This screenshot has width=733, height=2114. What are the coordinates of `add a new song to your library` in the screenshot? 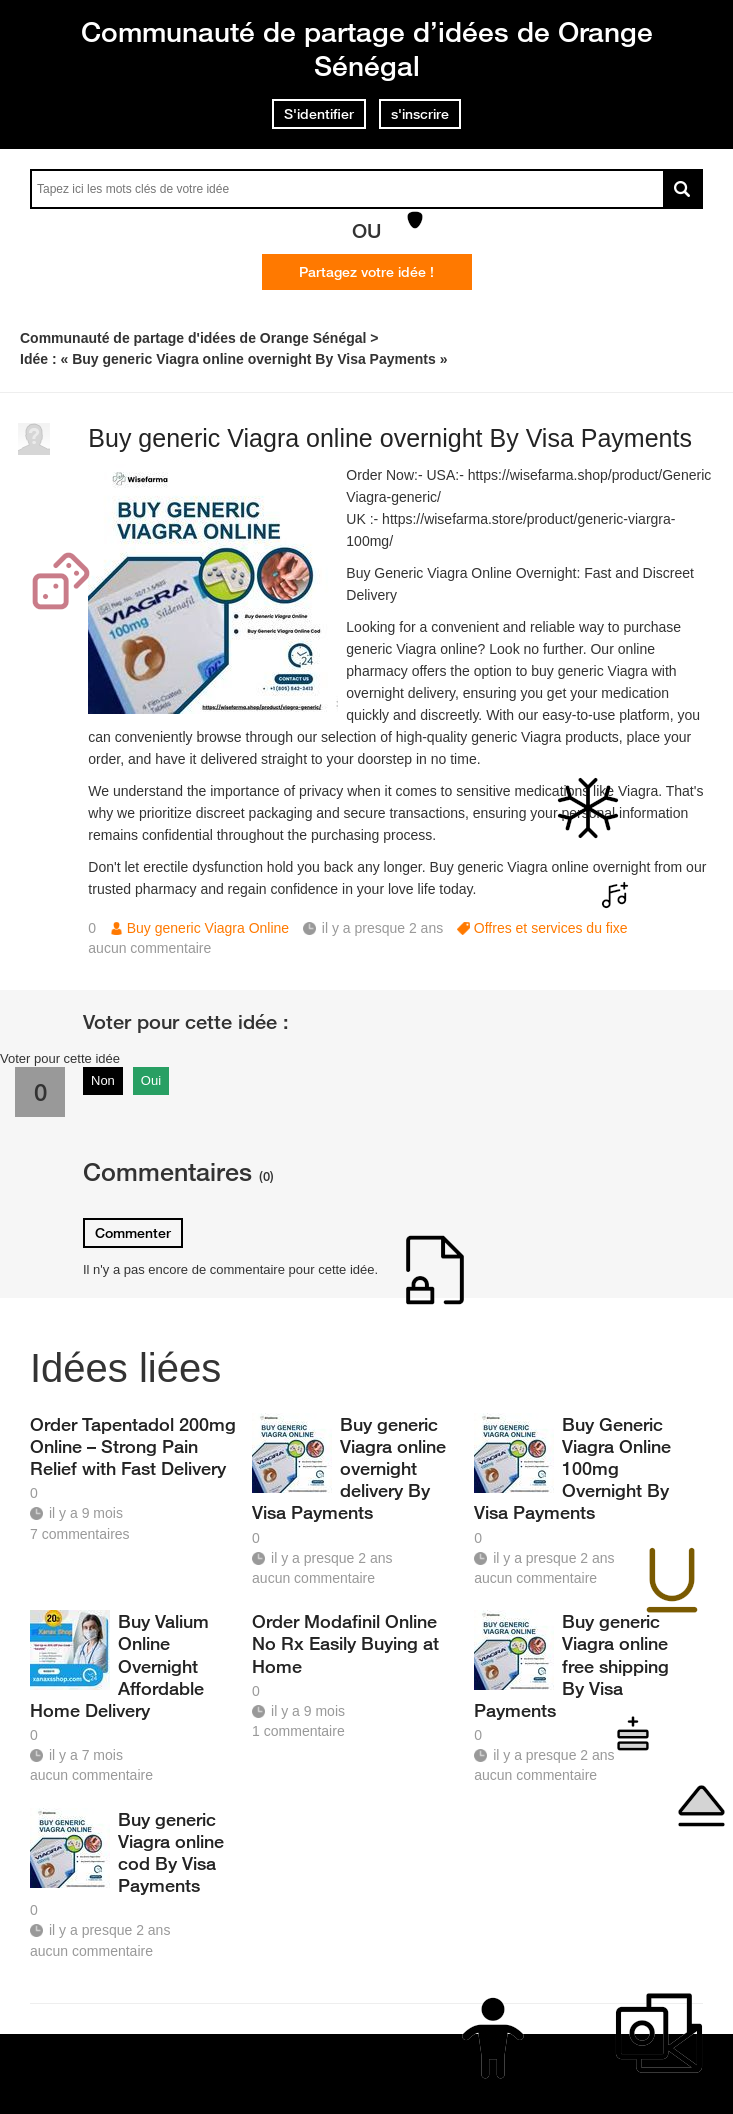 It's located at (615, 895).